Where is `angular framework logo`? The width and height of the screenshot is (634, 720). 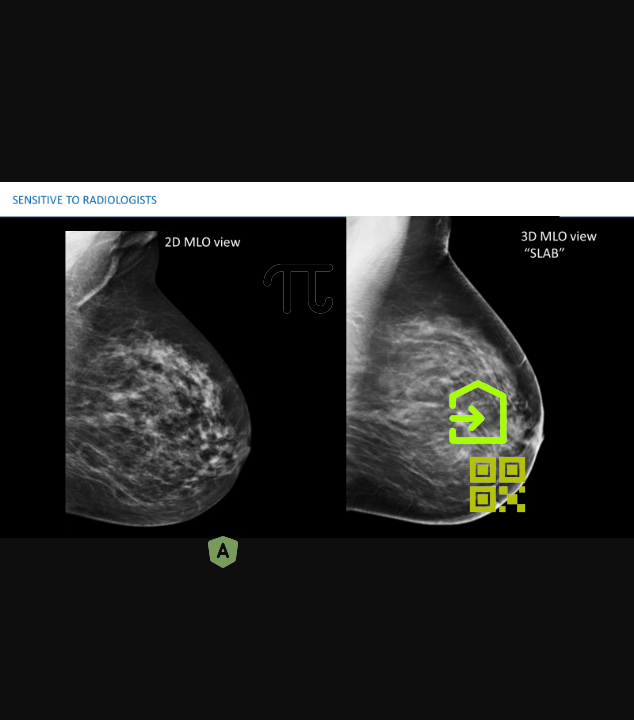
angular framework logo is located at coordinates (223, 552).